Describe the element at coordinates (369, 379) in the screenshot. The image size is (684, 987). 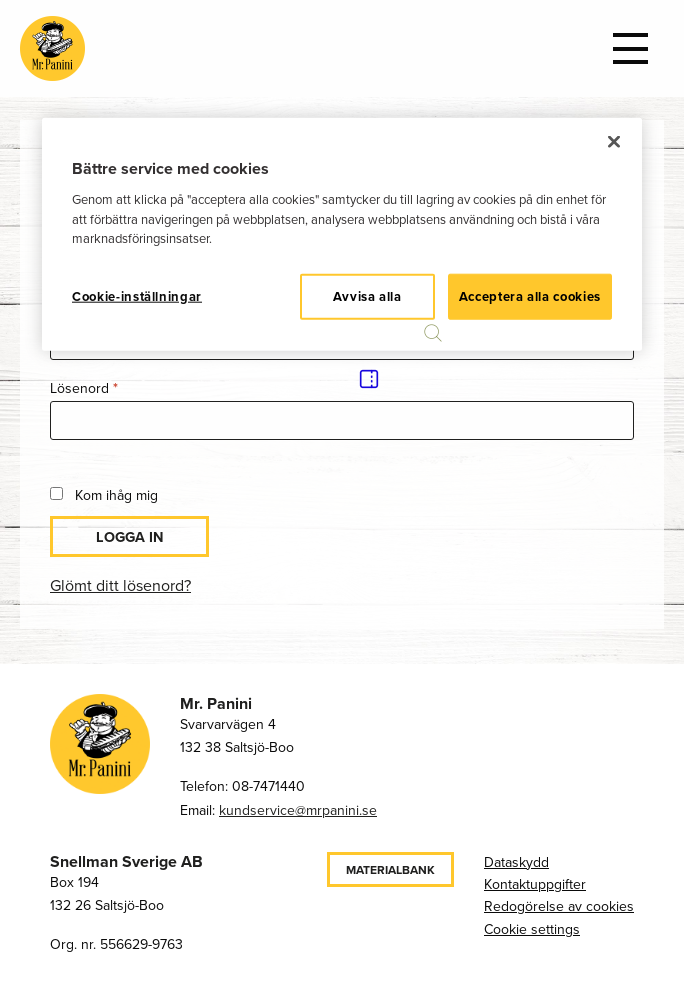
I see `toggle optional right sidebar panel` at that location.